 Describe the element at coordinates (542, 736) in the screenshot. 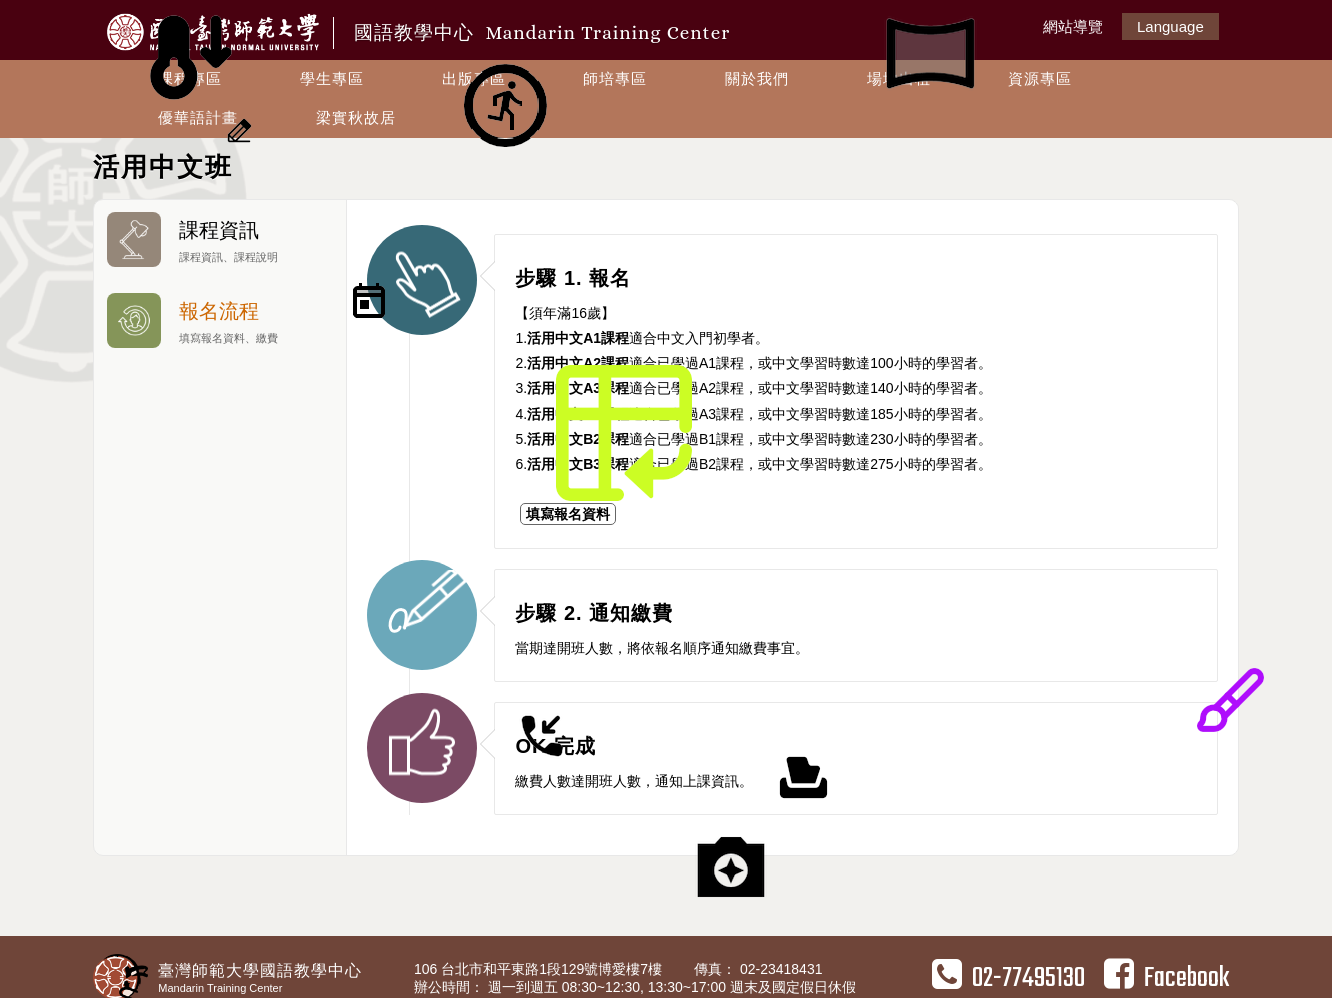

I see `indicates a missed call that needs to be returned` at that location.